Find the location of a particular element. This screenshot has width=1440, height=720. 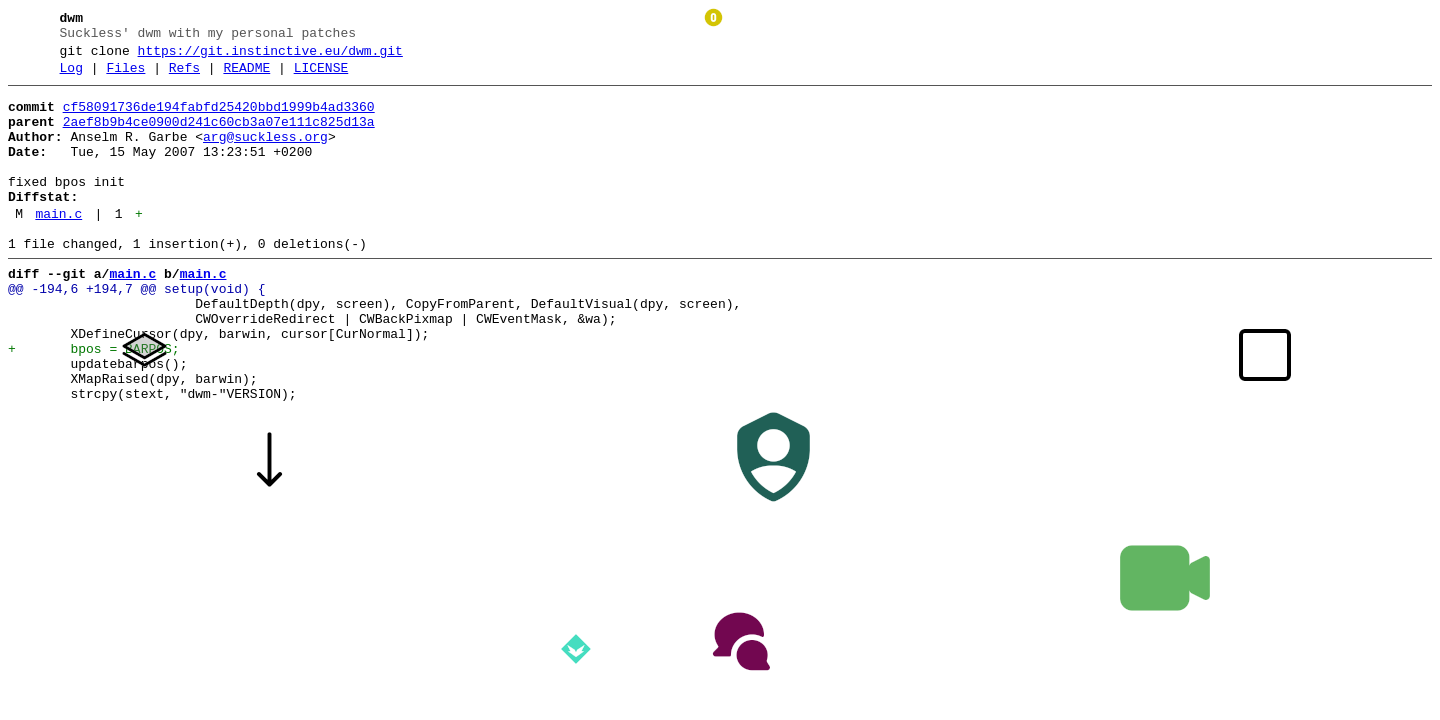

manage user roles and permissions is located at coordinates (773, 457).